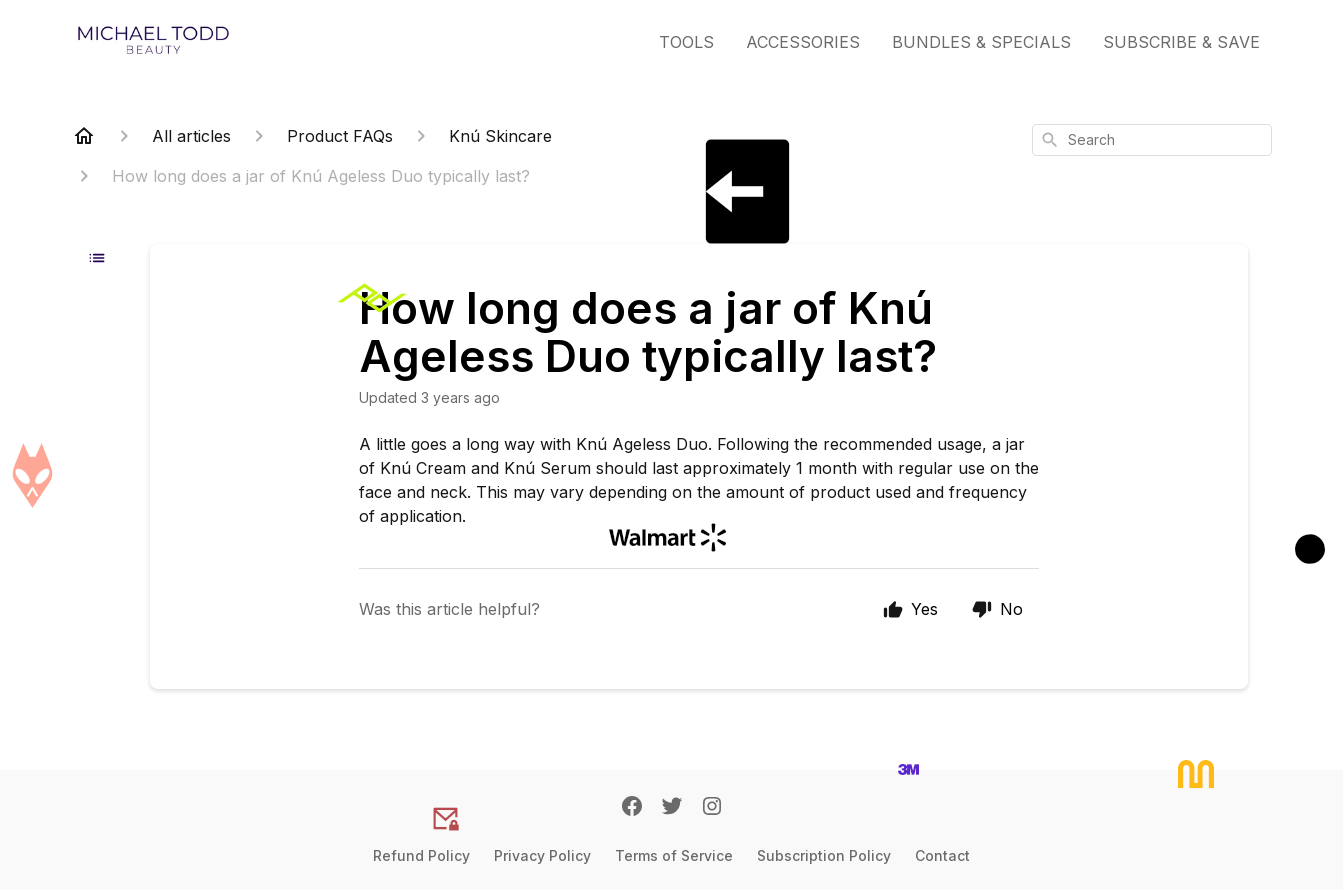  Describe the element at coordinates (1196, 774) in the screenshot. I see `open mural collaborative workspace app` at that location.